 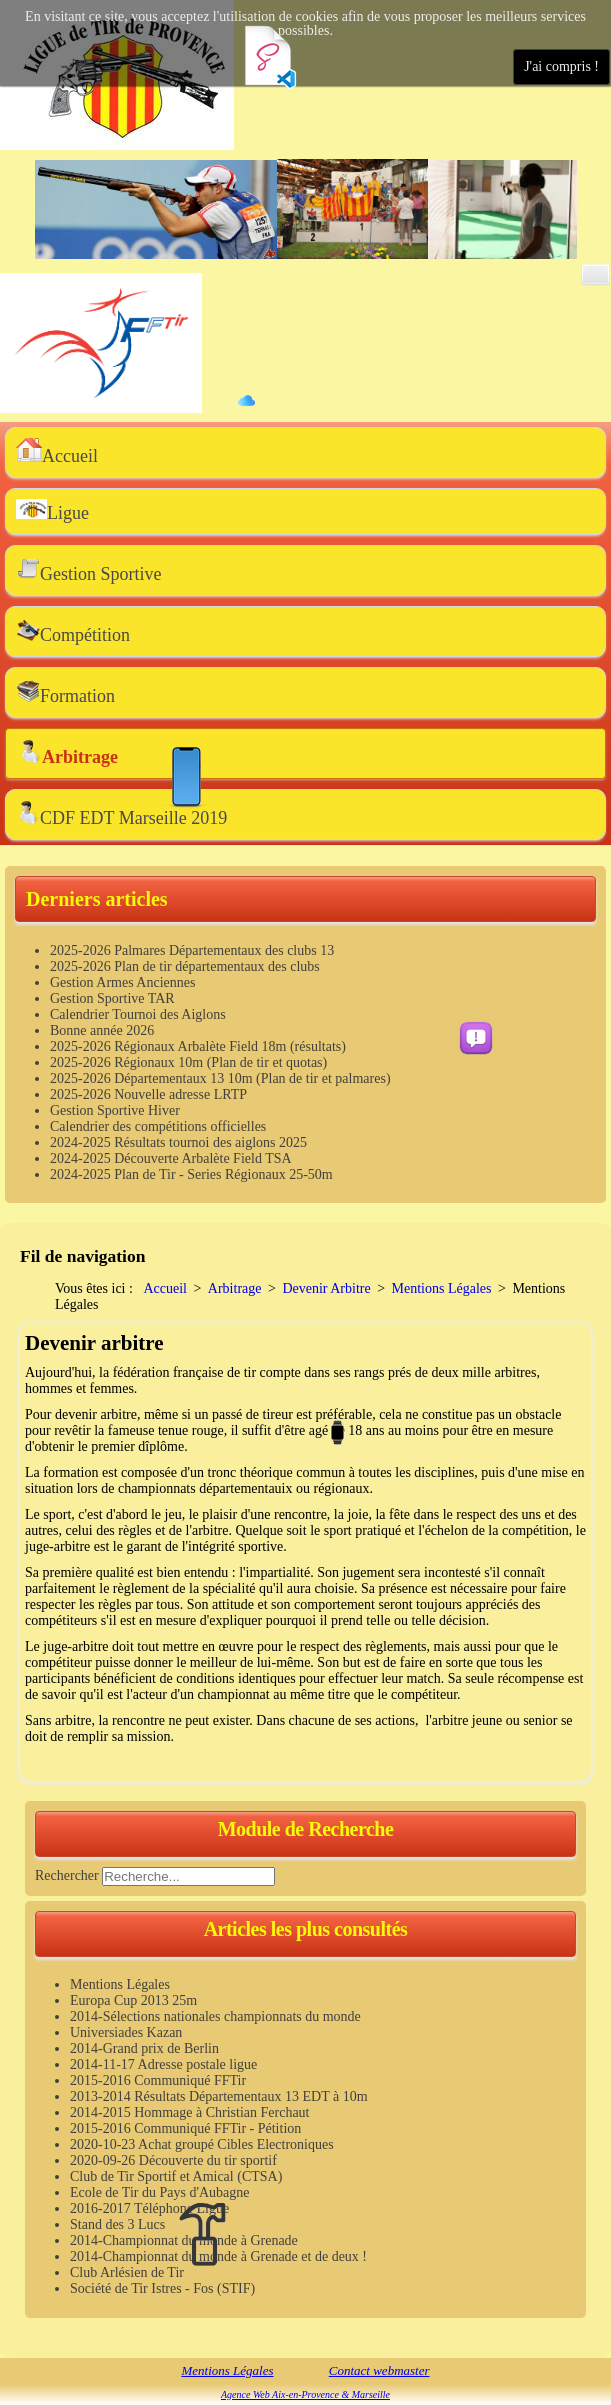 What do you see at coordinates (246, 400) in the screenshot?
I see `access iCloud Drive cloud storage` at bounding box center [246, 400].